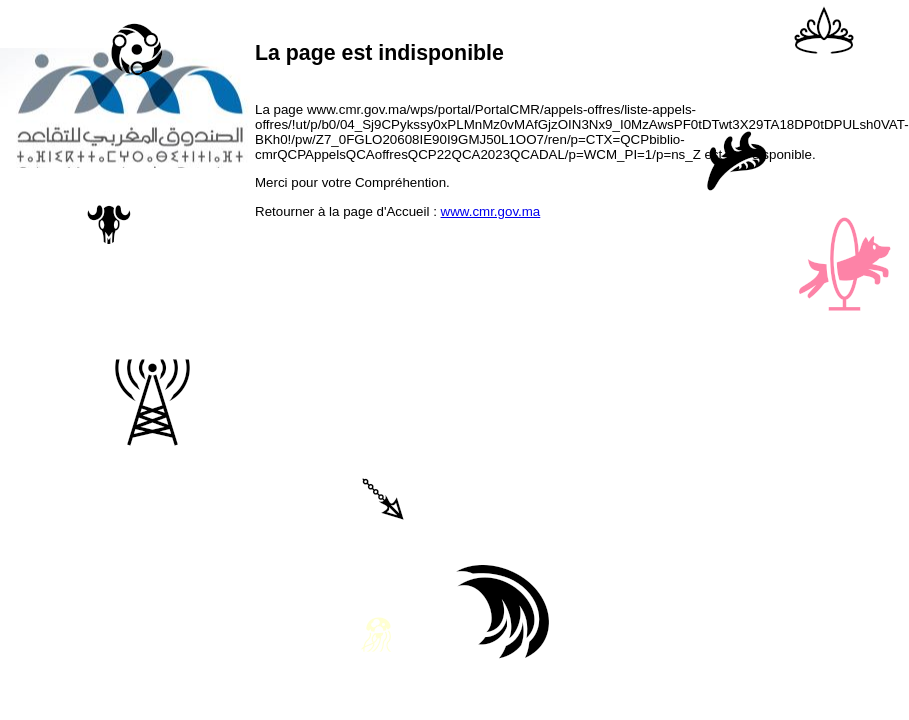  I want to click on access pet training or agility games, so click(844, 263).